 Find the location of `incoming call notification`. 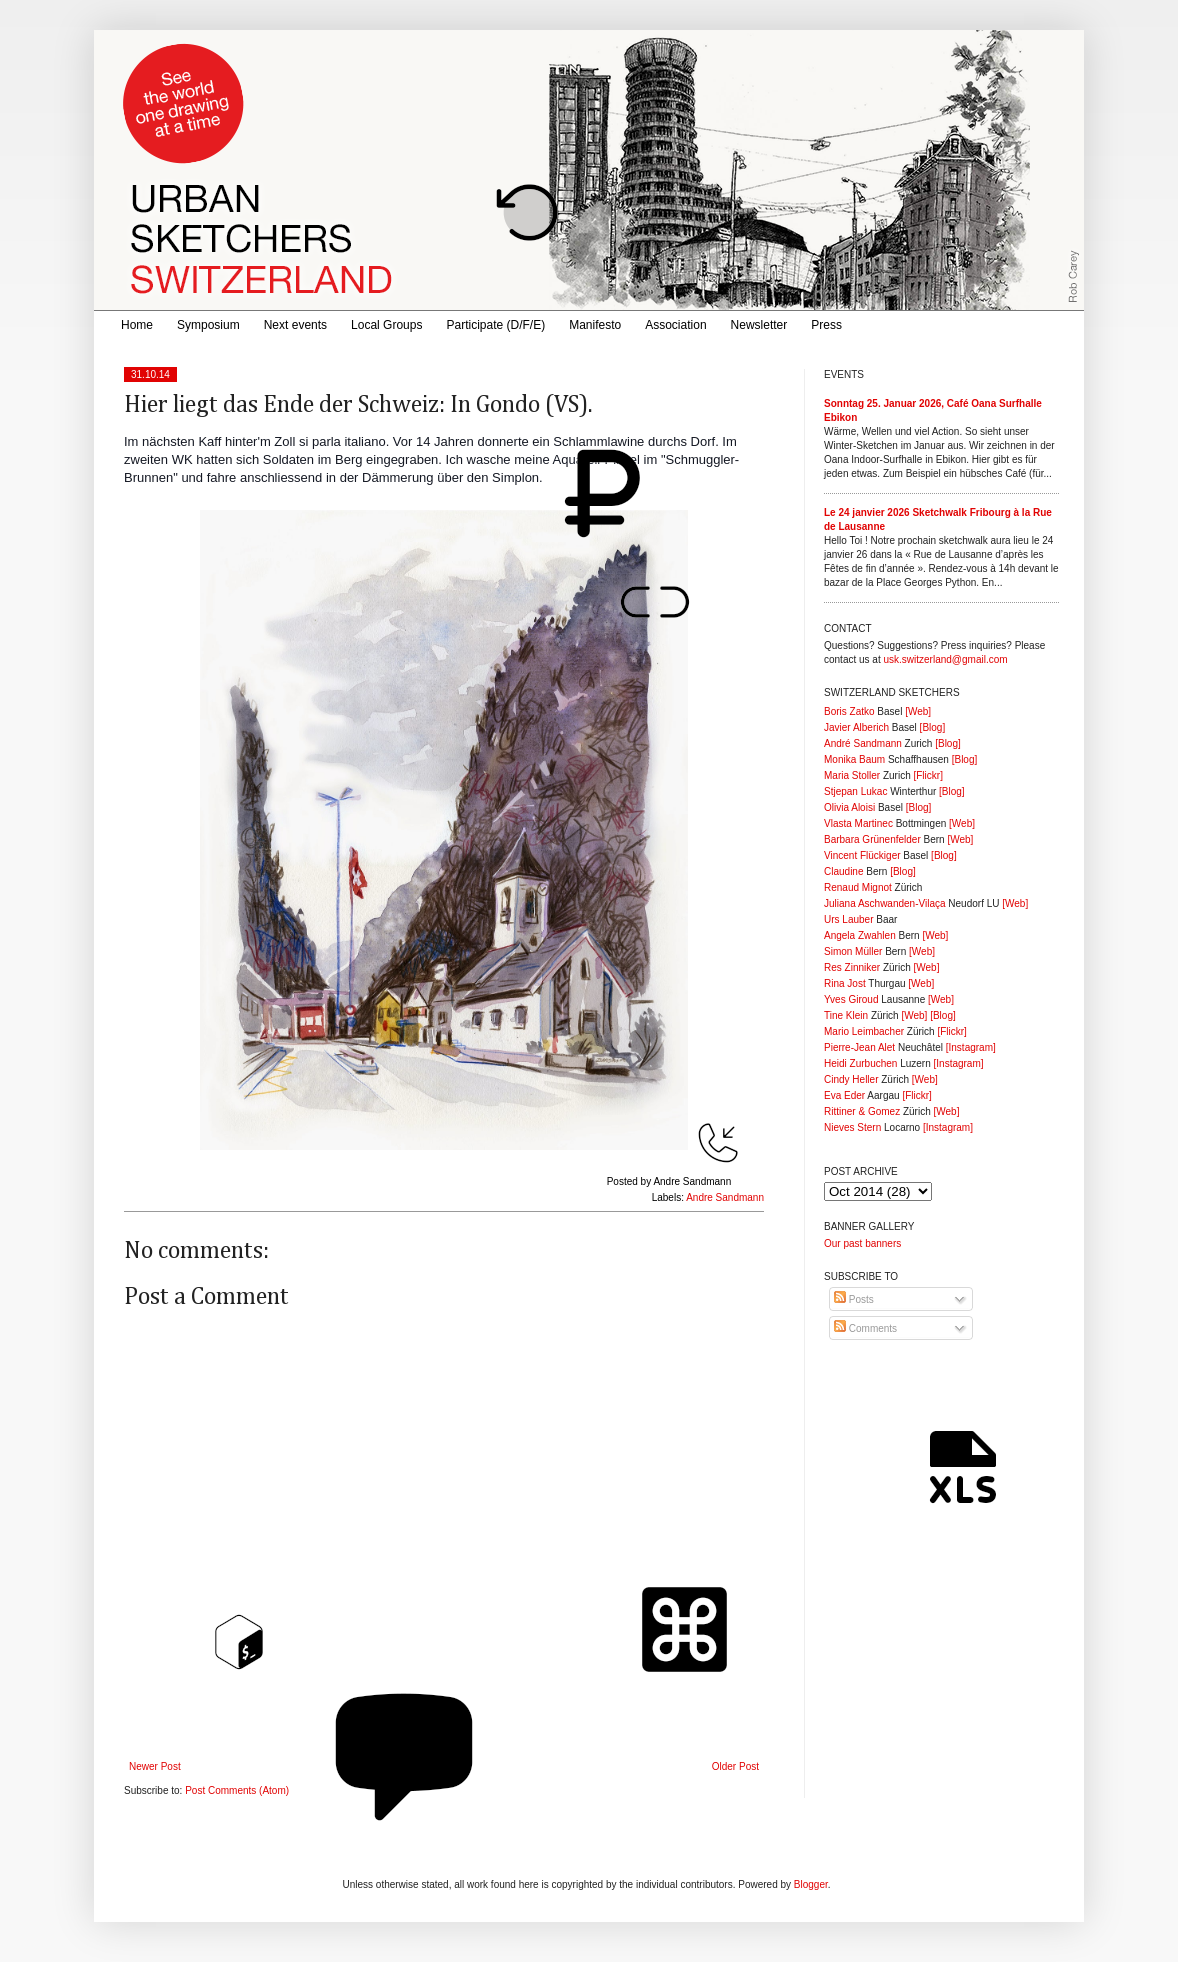

incoming call notification is located at coordinates (719, 1142).